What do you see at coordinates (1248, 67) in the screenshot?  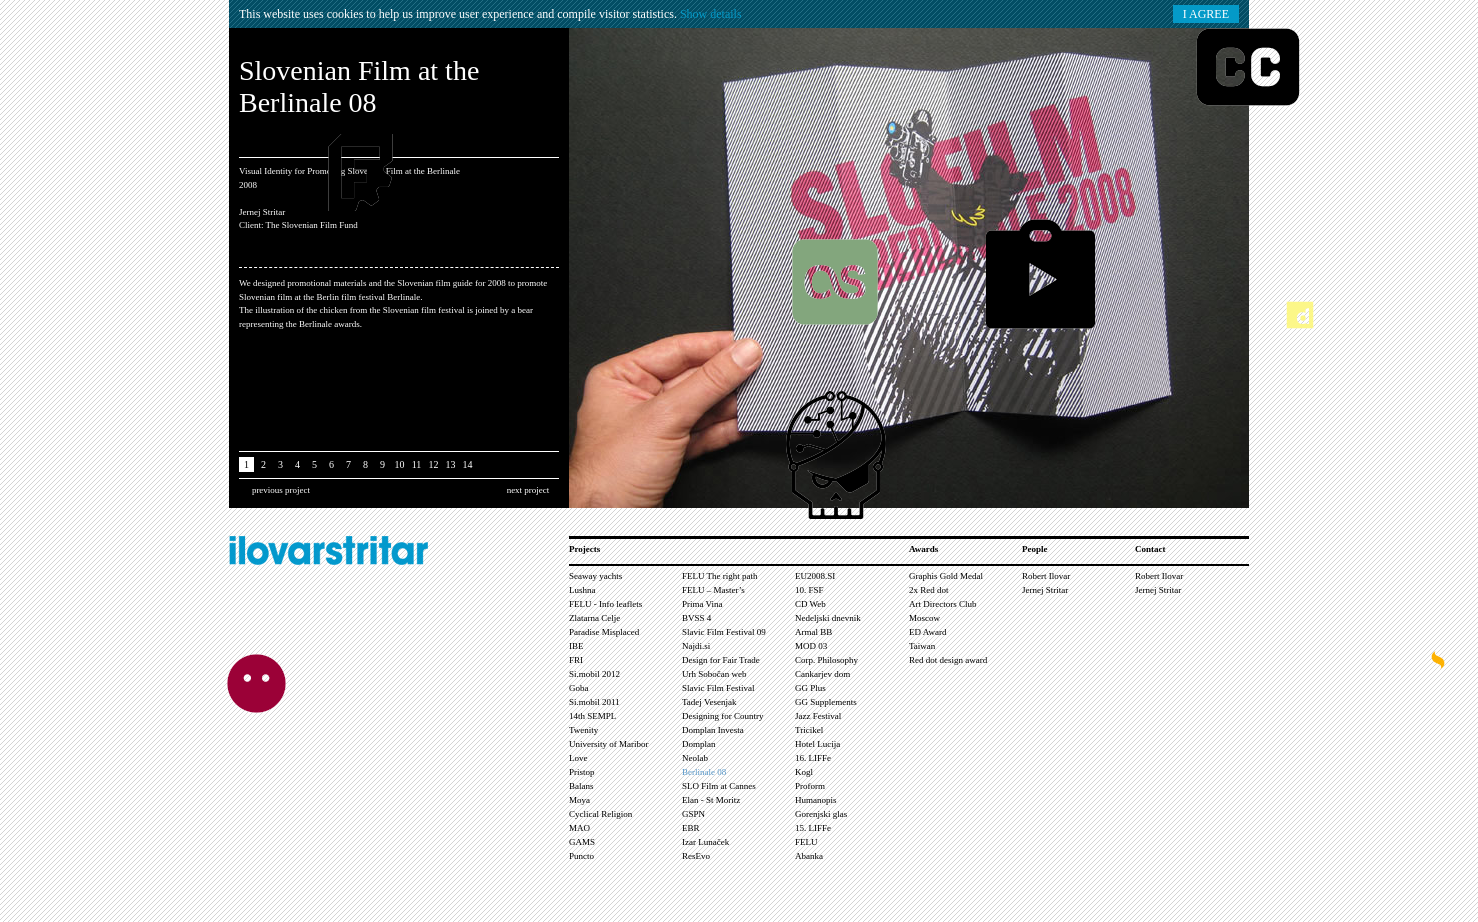 I see `enable closed captions for video content` at bounding box center [1248, 67].